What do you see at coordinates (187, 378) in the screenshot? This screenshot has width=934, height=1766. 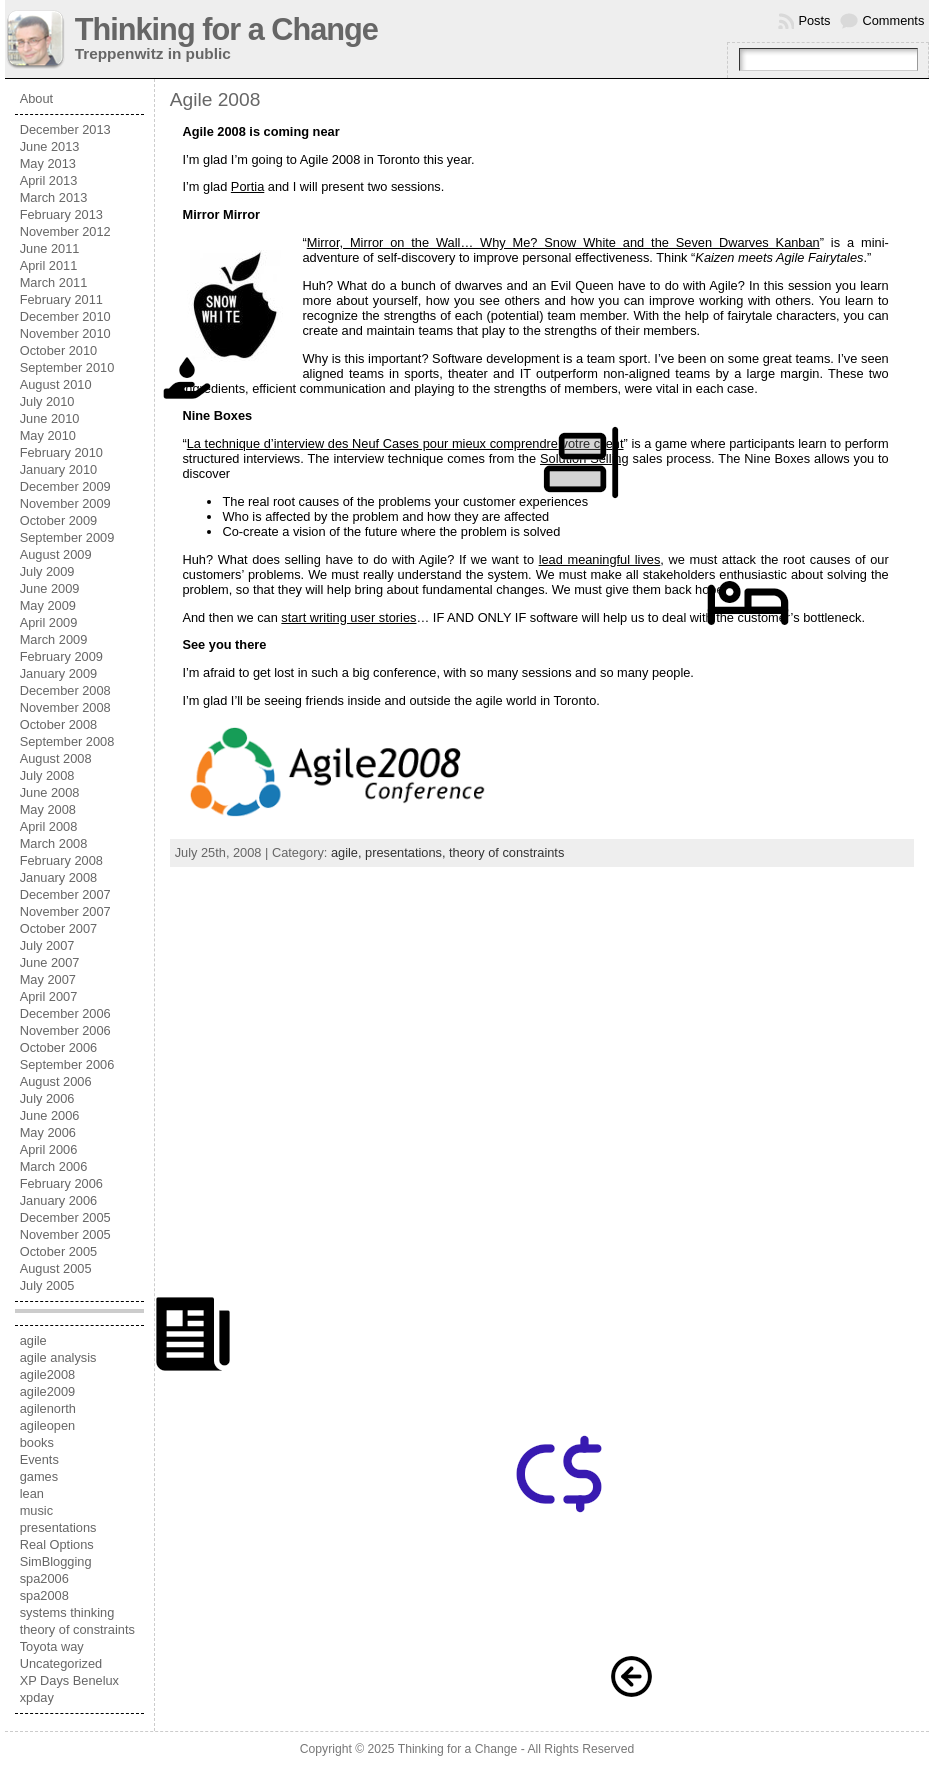 I see `access water conservation settings` at bounding box center [187, 378].